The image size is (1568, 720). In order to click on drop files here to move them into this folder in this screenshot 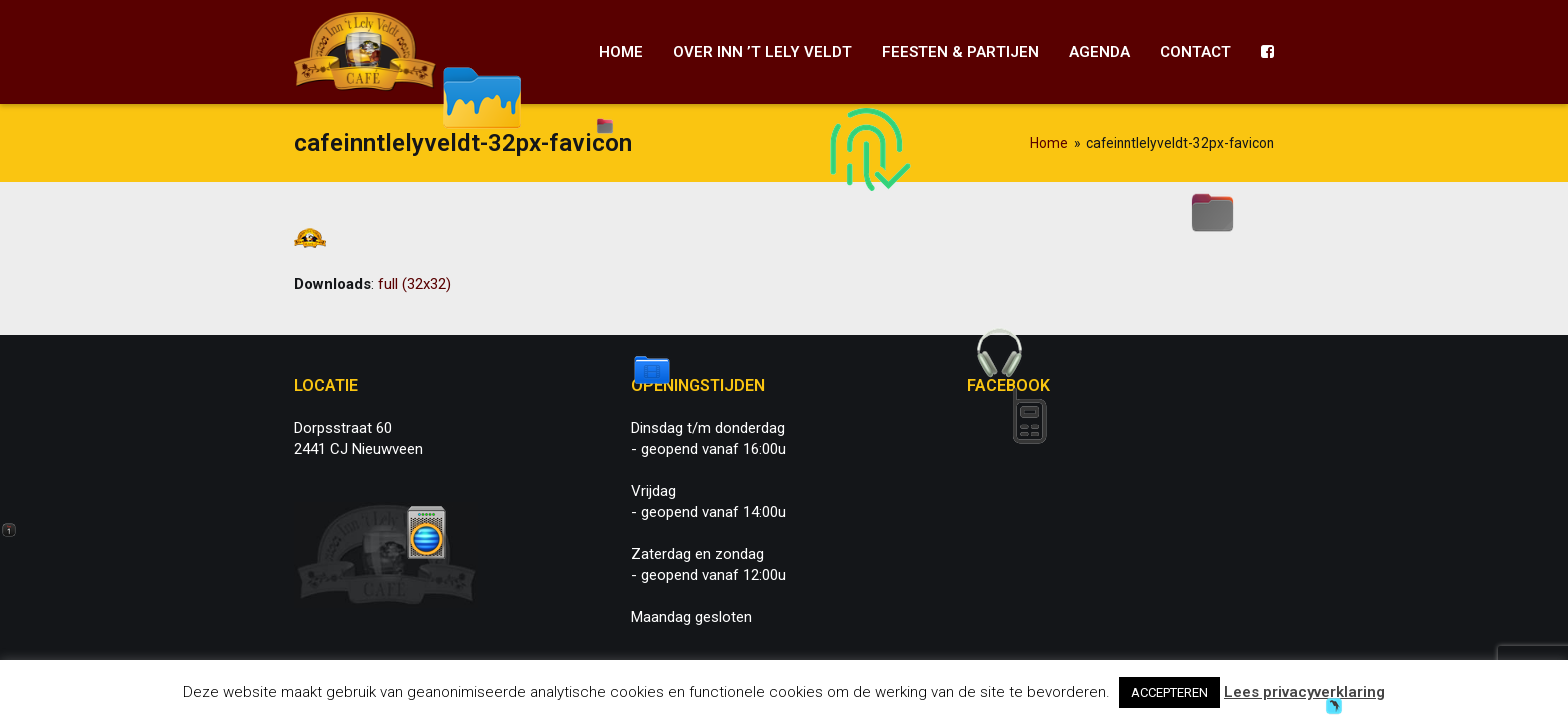, I will do `click(605, 126)`.